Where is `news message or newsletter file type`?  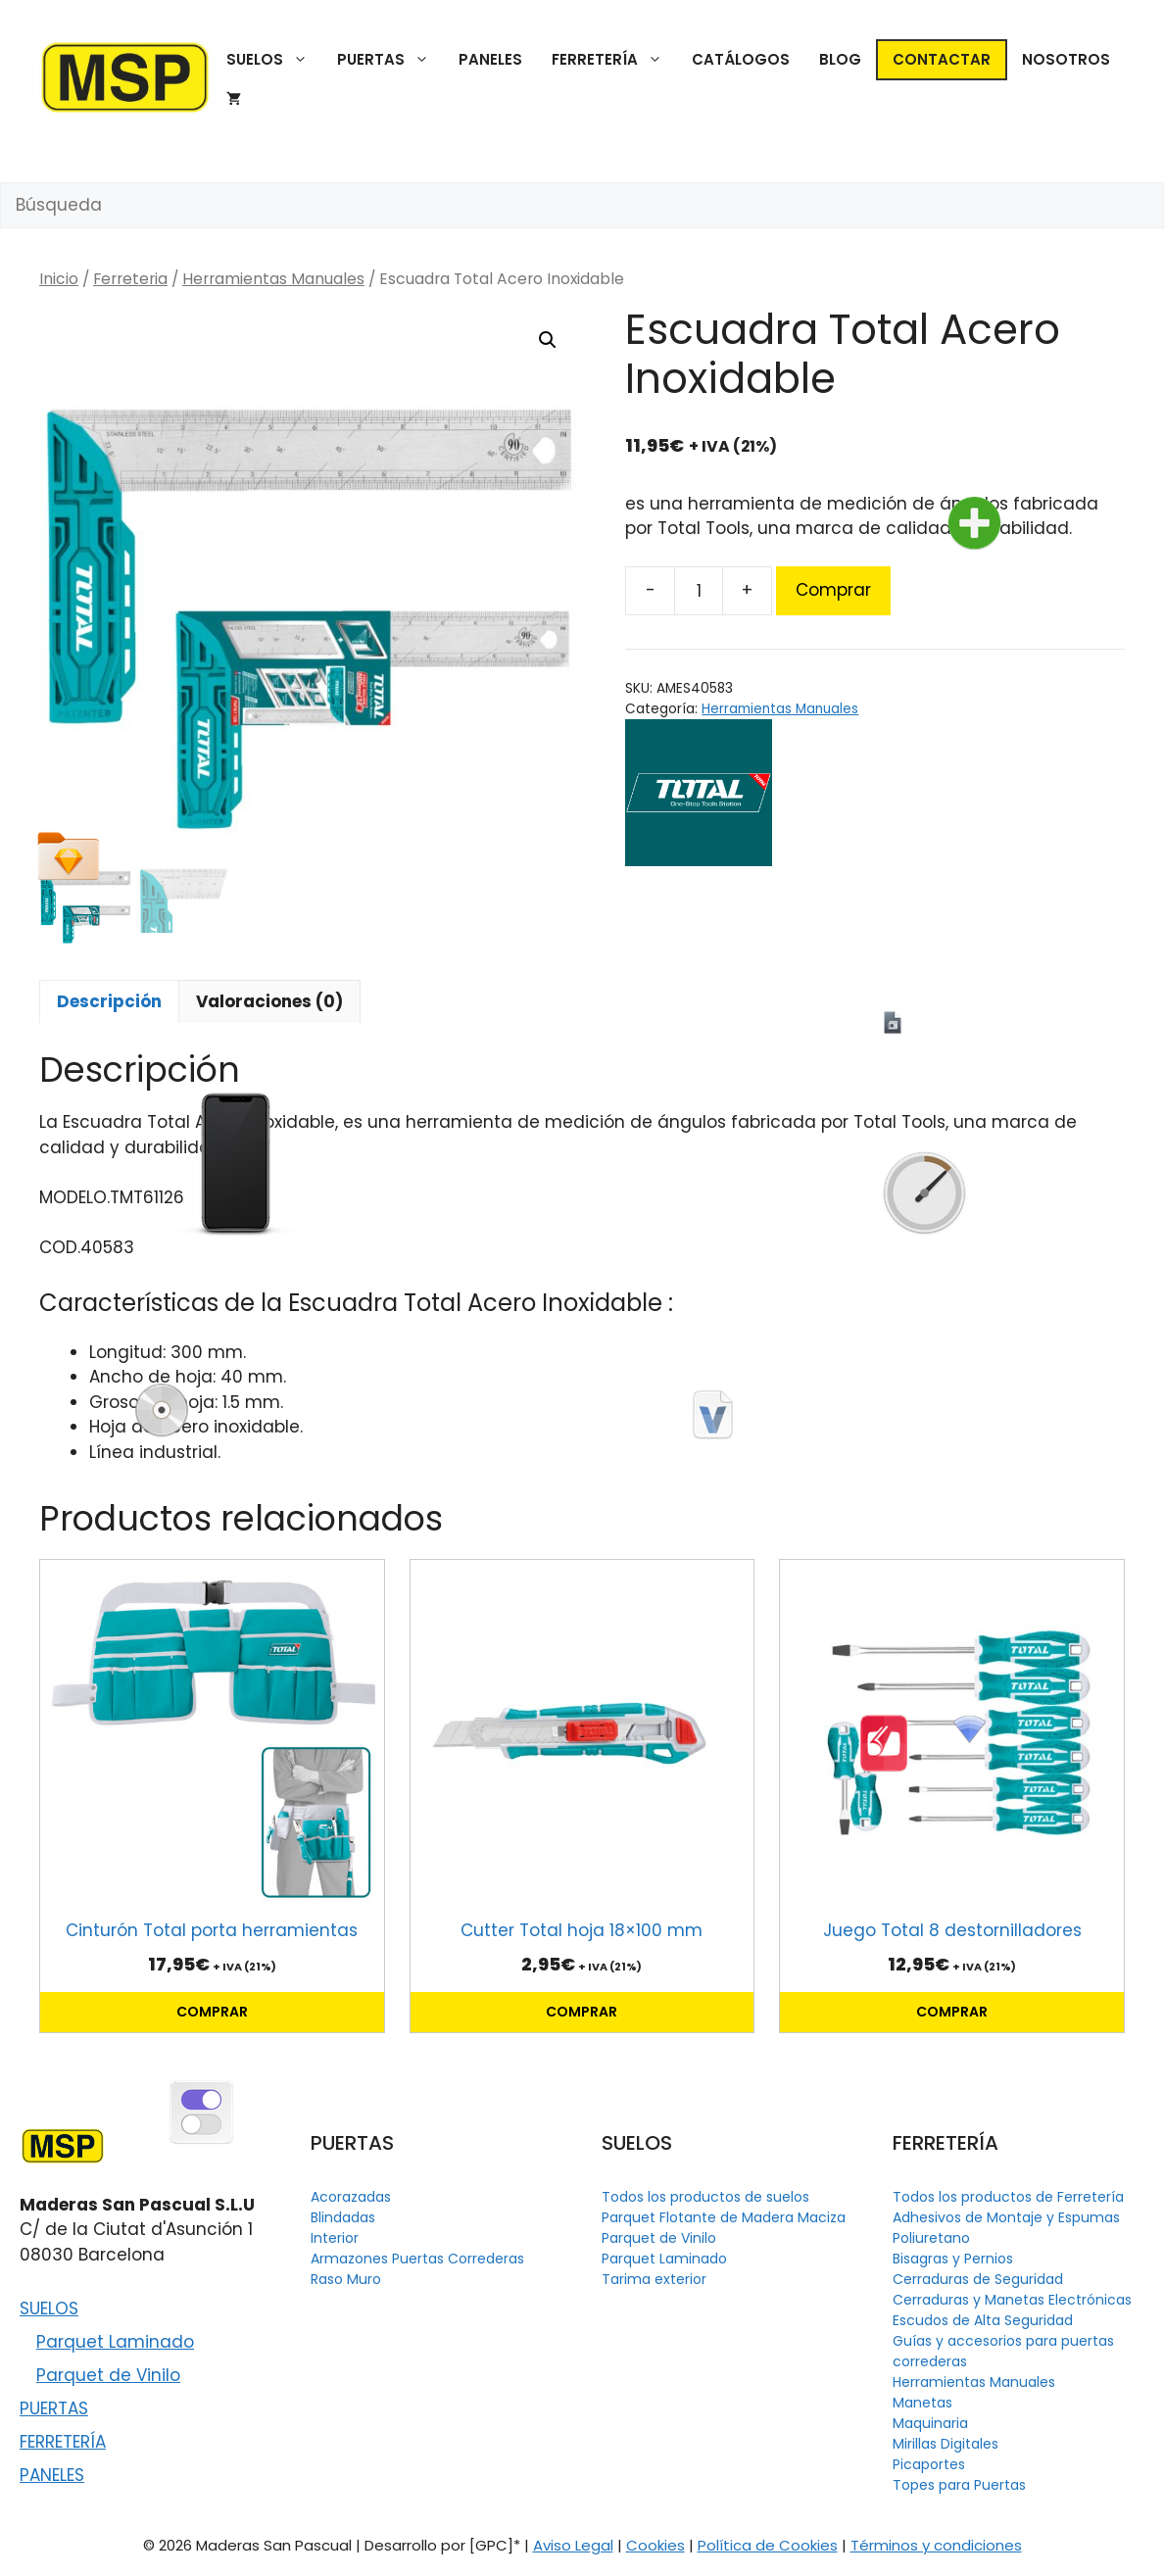
news message or newsletter file type is located at coordinates (893, 1023).